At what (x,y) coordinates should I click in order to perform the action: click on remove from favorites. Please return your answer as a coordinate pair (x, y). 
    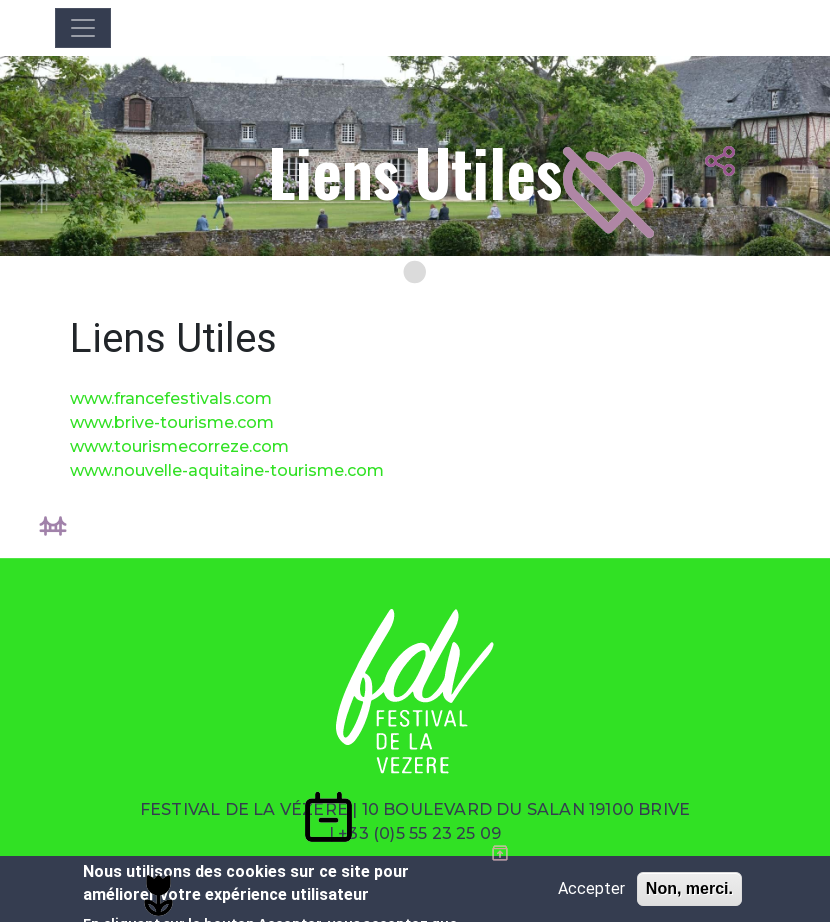
    Looking at the image, I should click on (608, 192).